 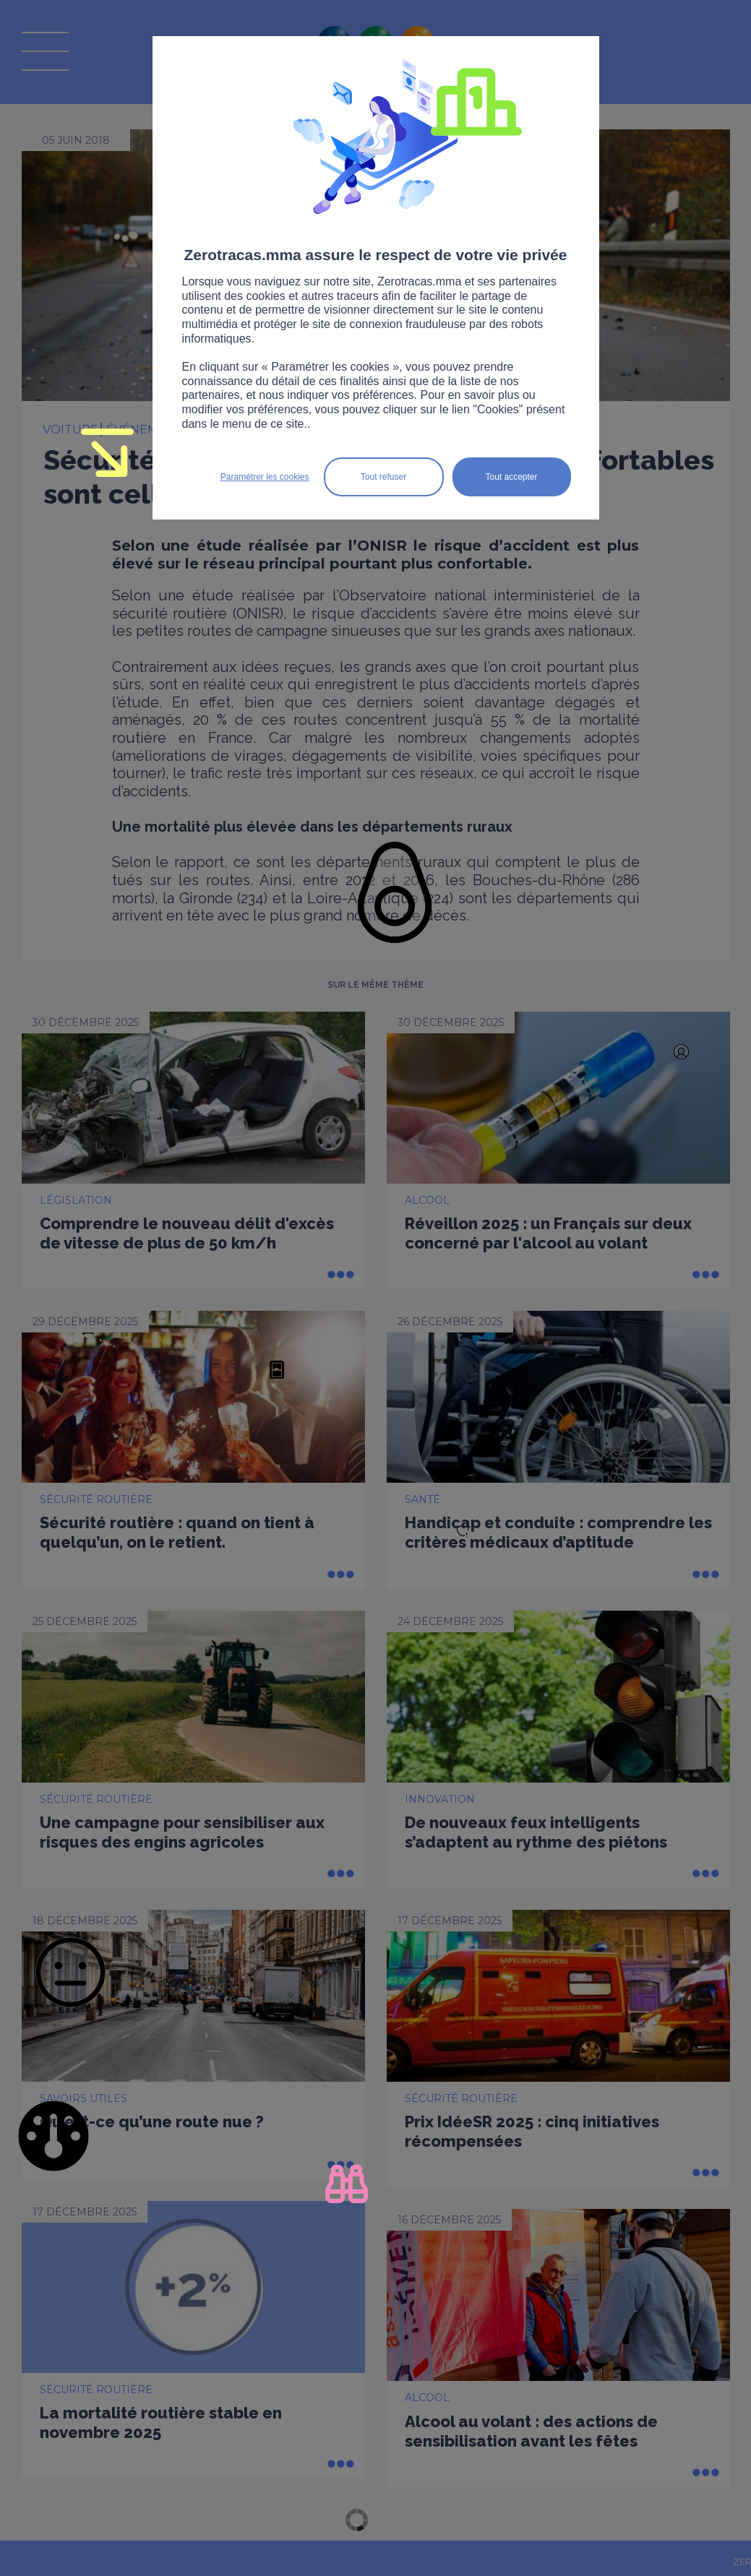 I want to click on view dashboard or control panel, so click(x=53, y=2136).